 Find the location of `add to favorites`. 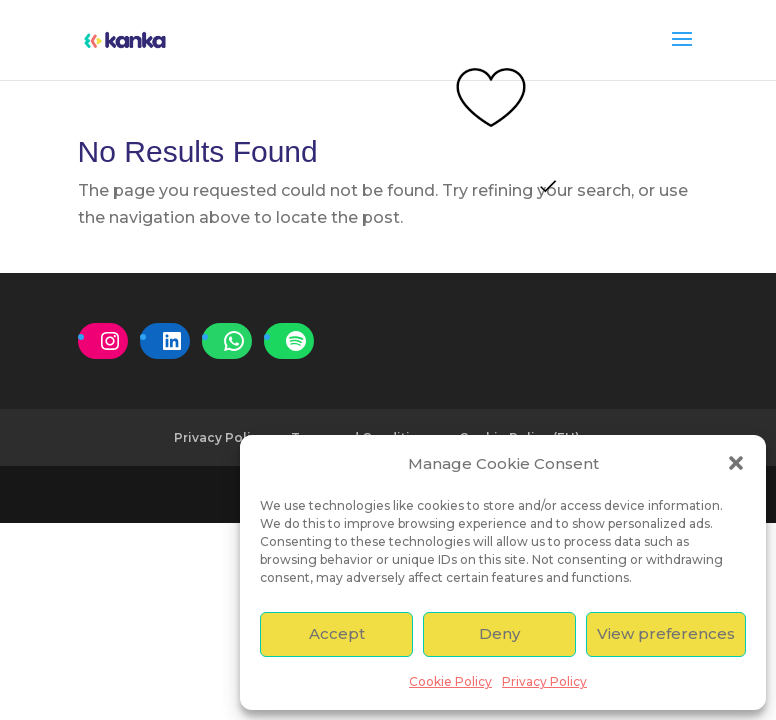

add to favorites is located at coordinates (491, 95).